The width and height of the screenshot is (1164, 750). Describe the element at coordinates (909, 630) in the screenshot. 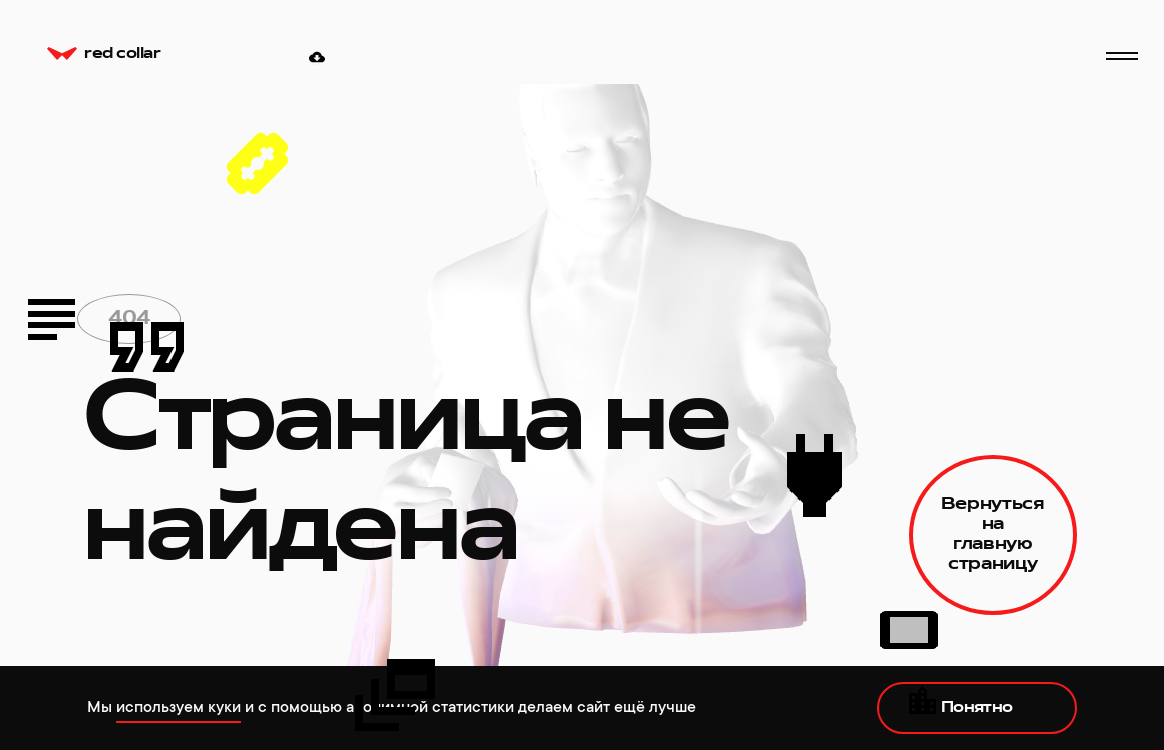

I see `switch to landscape orientation` at that location.